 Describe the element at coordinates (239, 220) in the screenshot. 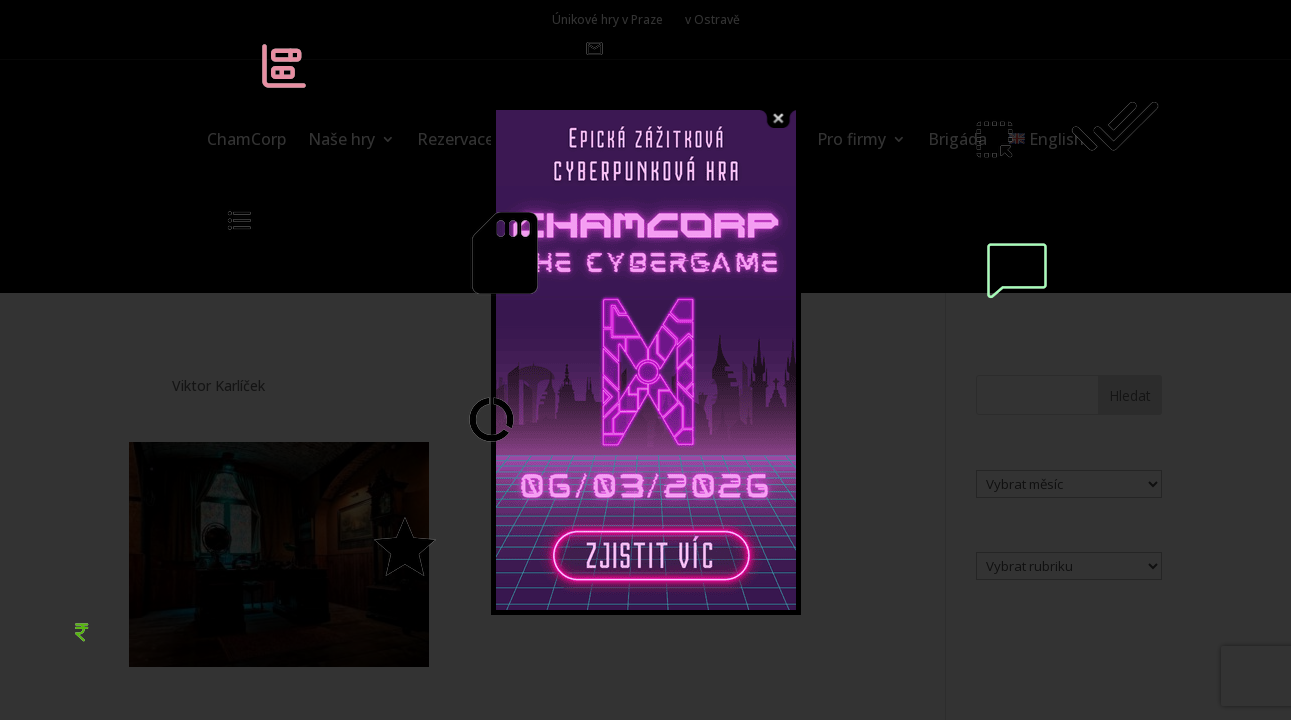

I see `view items in a bulleted list format` at that location.